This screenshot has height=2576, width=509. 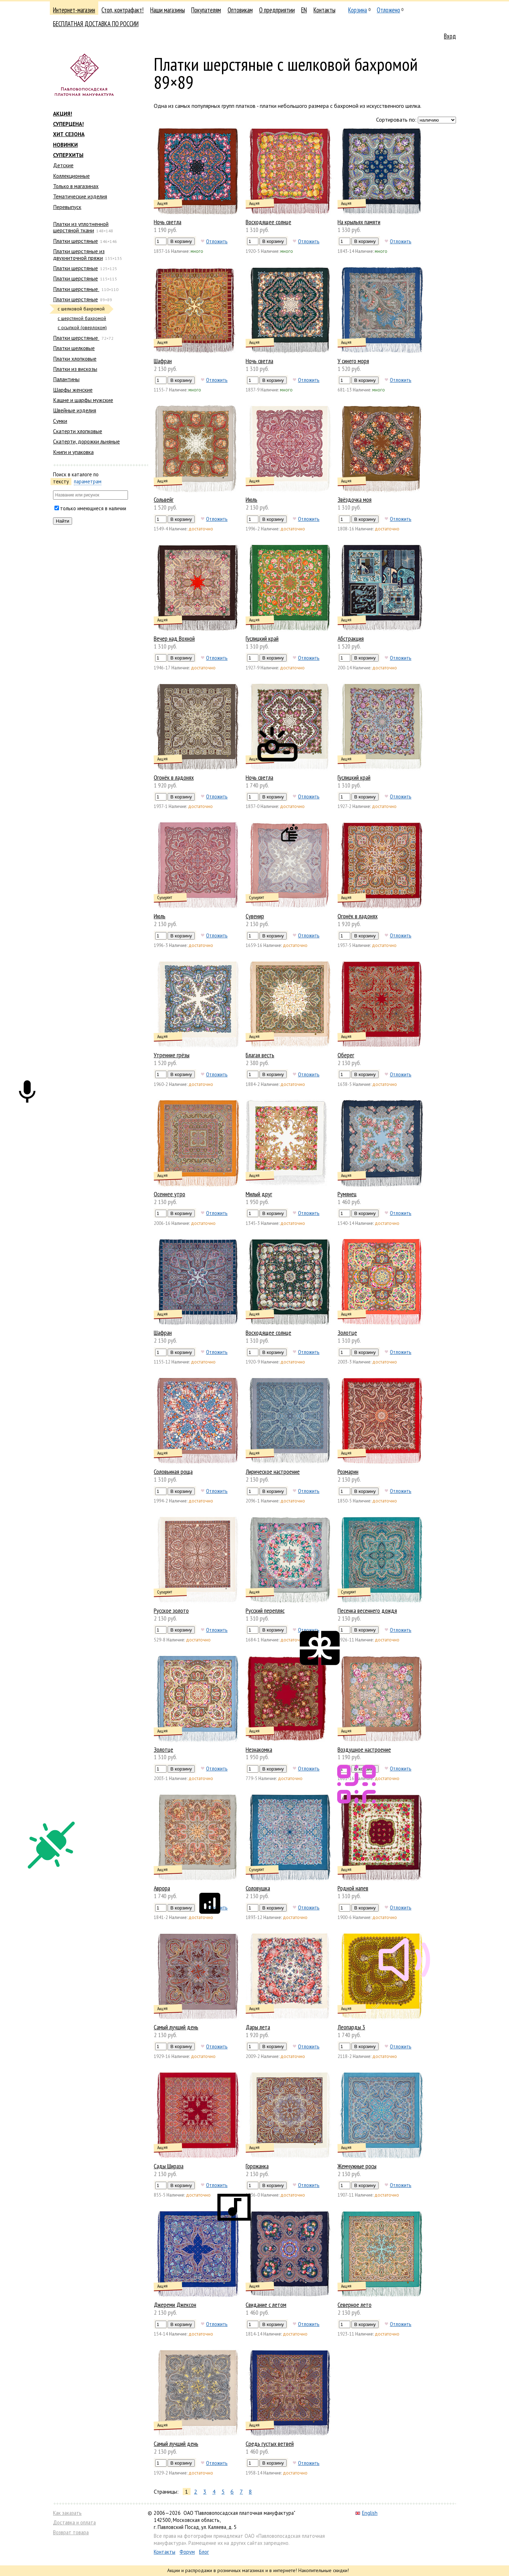 I want to click on scan or generate a QR code, so click(x=356, y=1784).